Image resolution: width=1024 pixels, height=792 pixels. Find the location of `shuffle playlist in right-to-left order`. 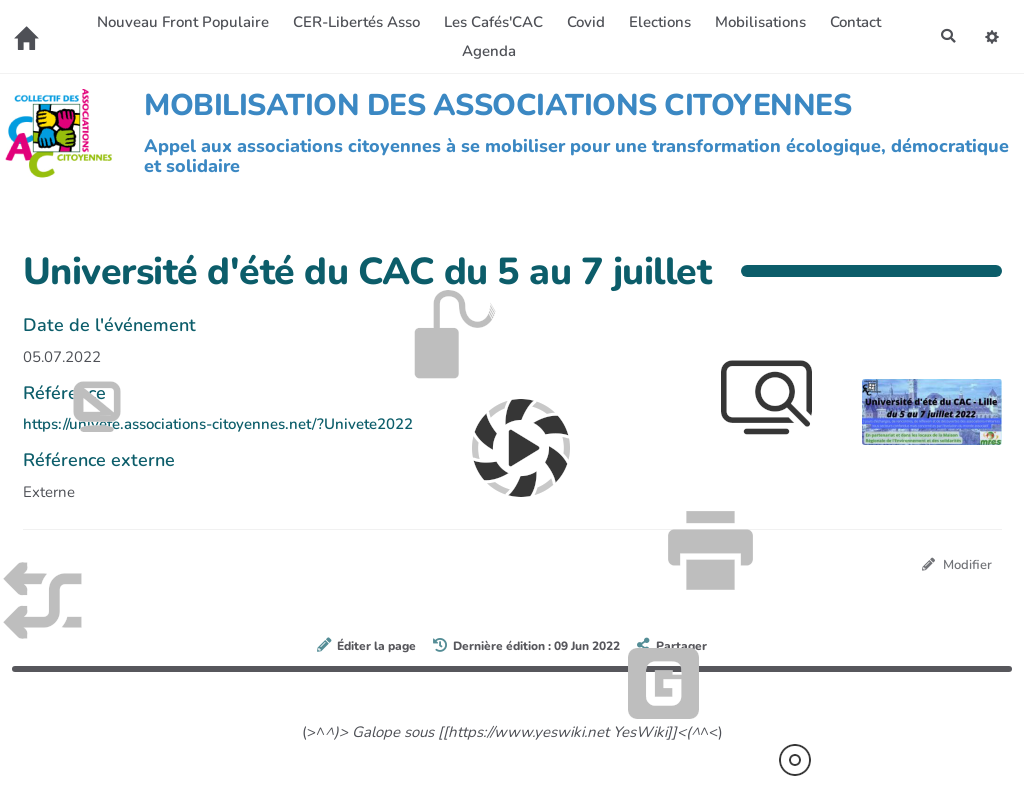

shuffle playlist in right-to-left order is located at coordinates (43, 600).